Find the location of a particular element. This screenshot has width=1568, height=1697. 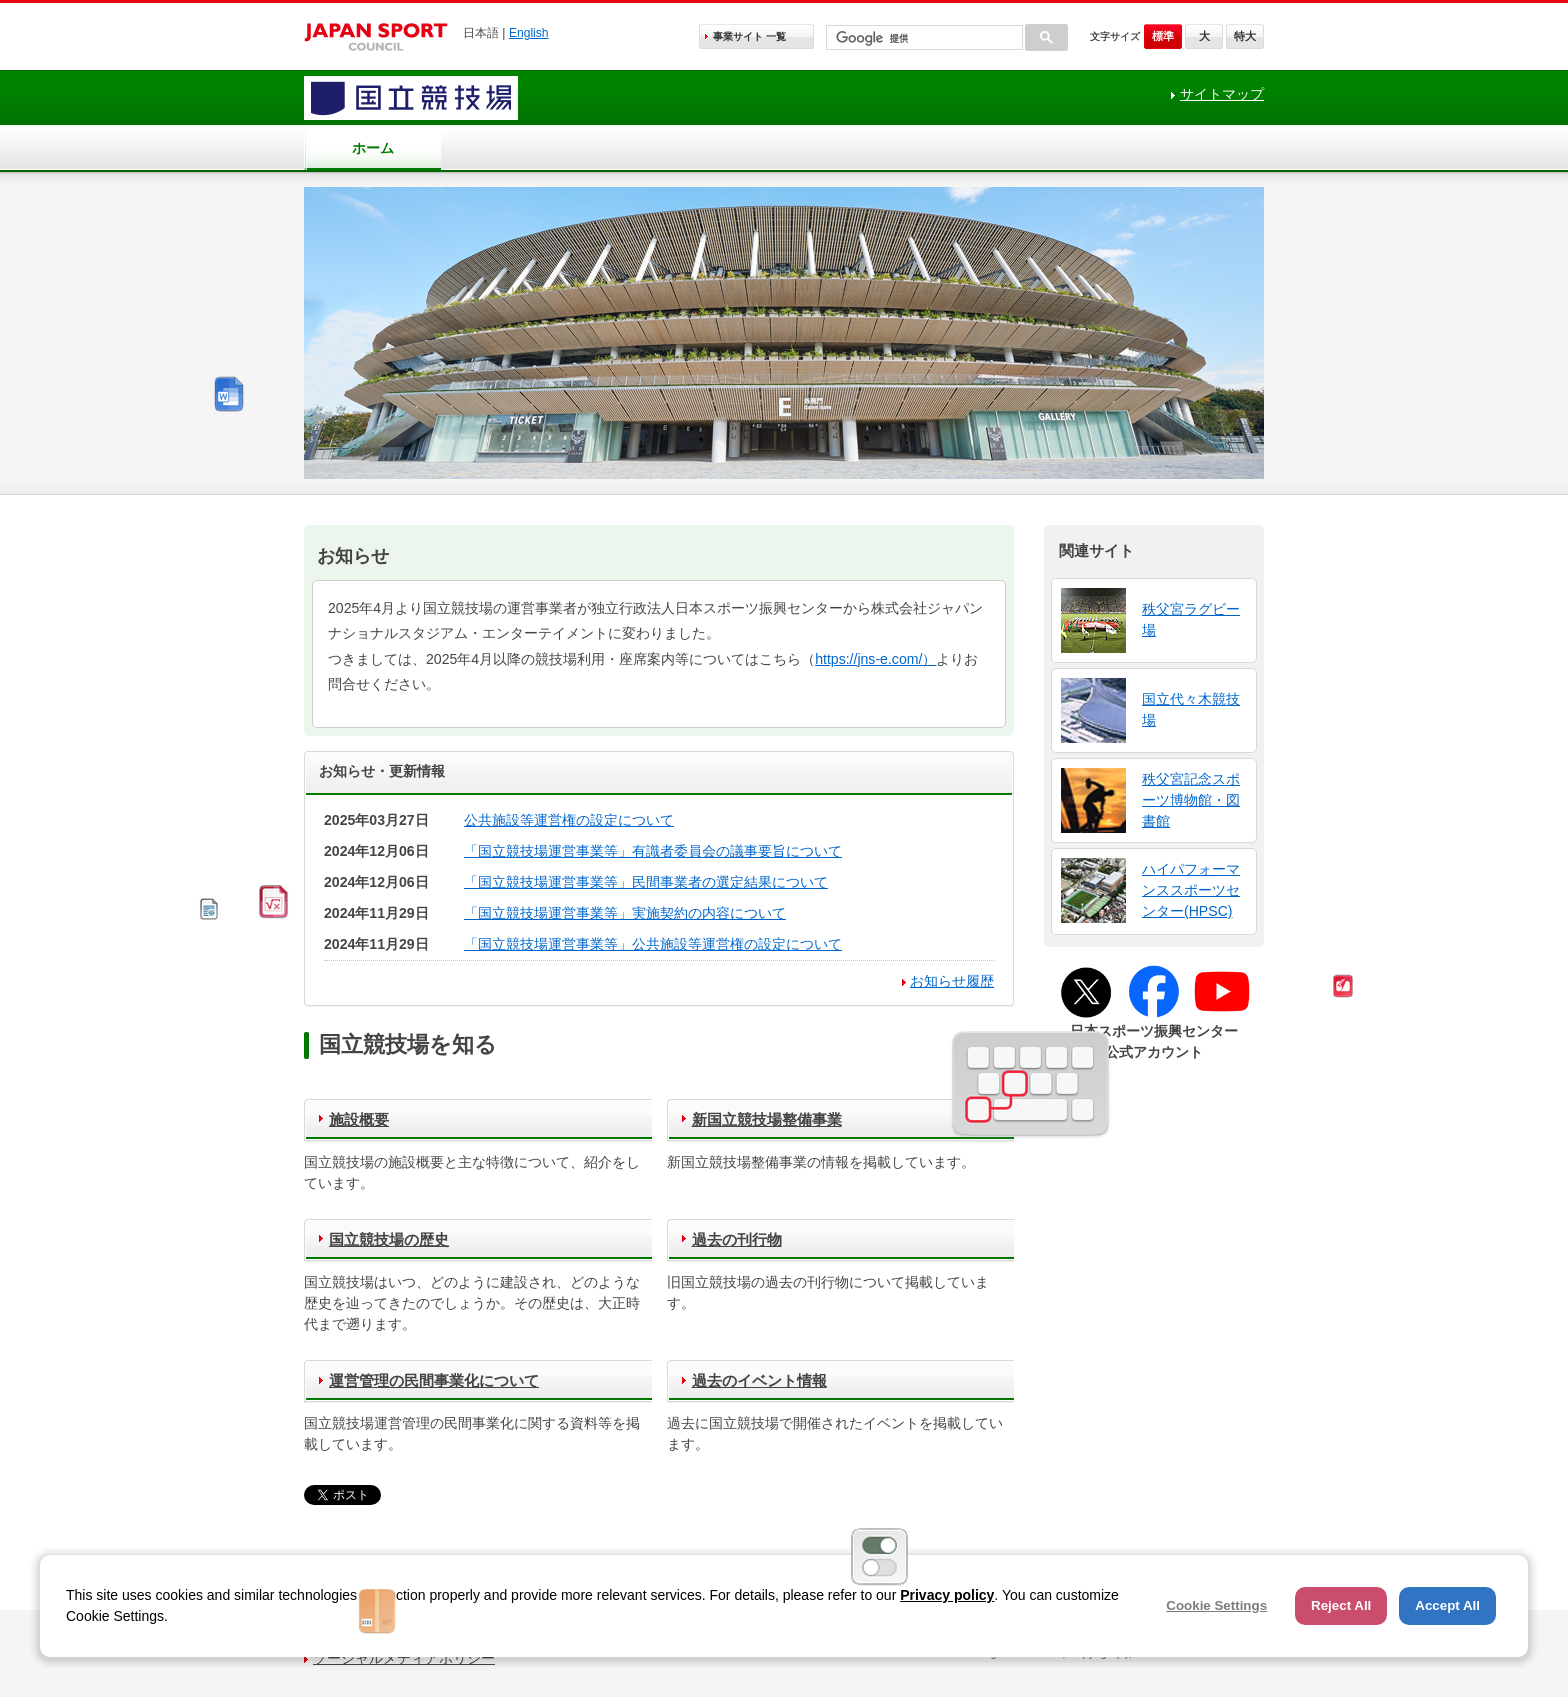

open gnome tweaks settings is located at coordinates (879, 1556).